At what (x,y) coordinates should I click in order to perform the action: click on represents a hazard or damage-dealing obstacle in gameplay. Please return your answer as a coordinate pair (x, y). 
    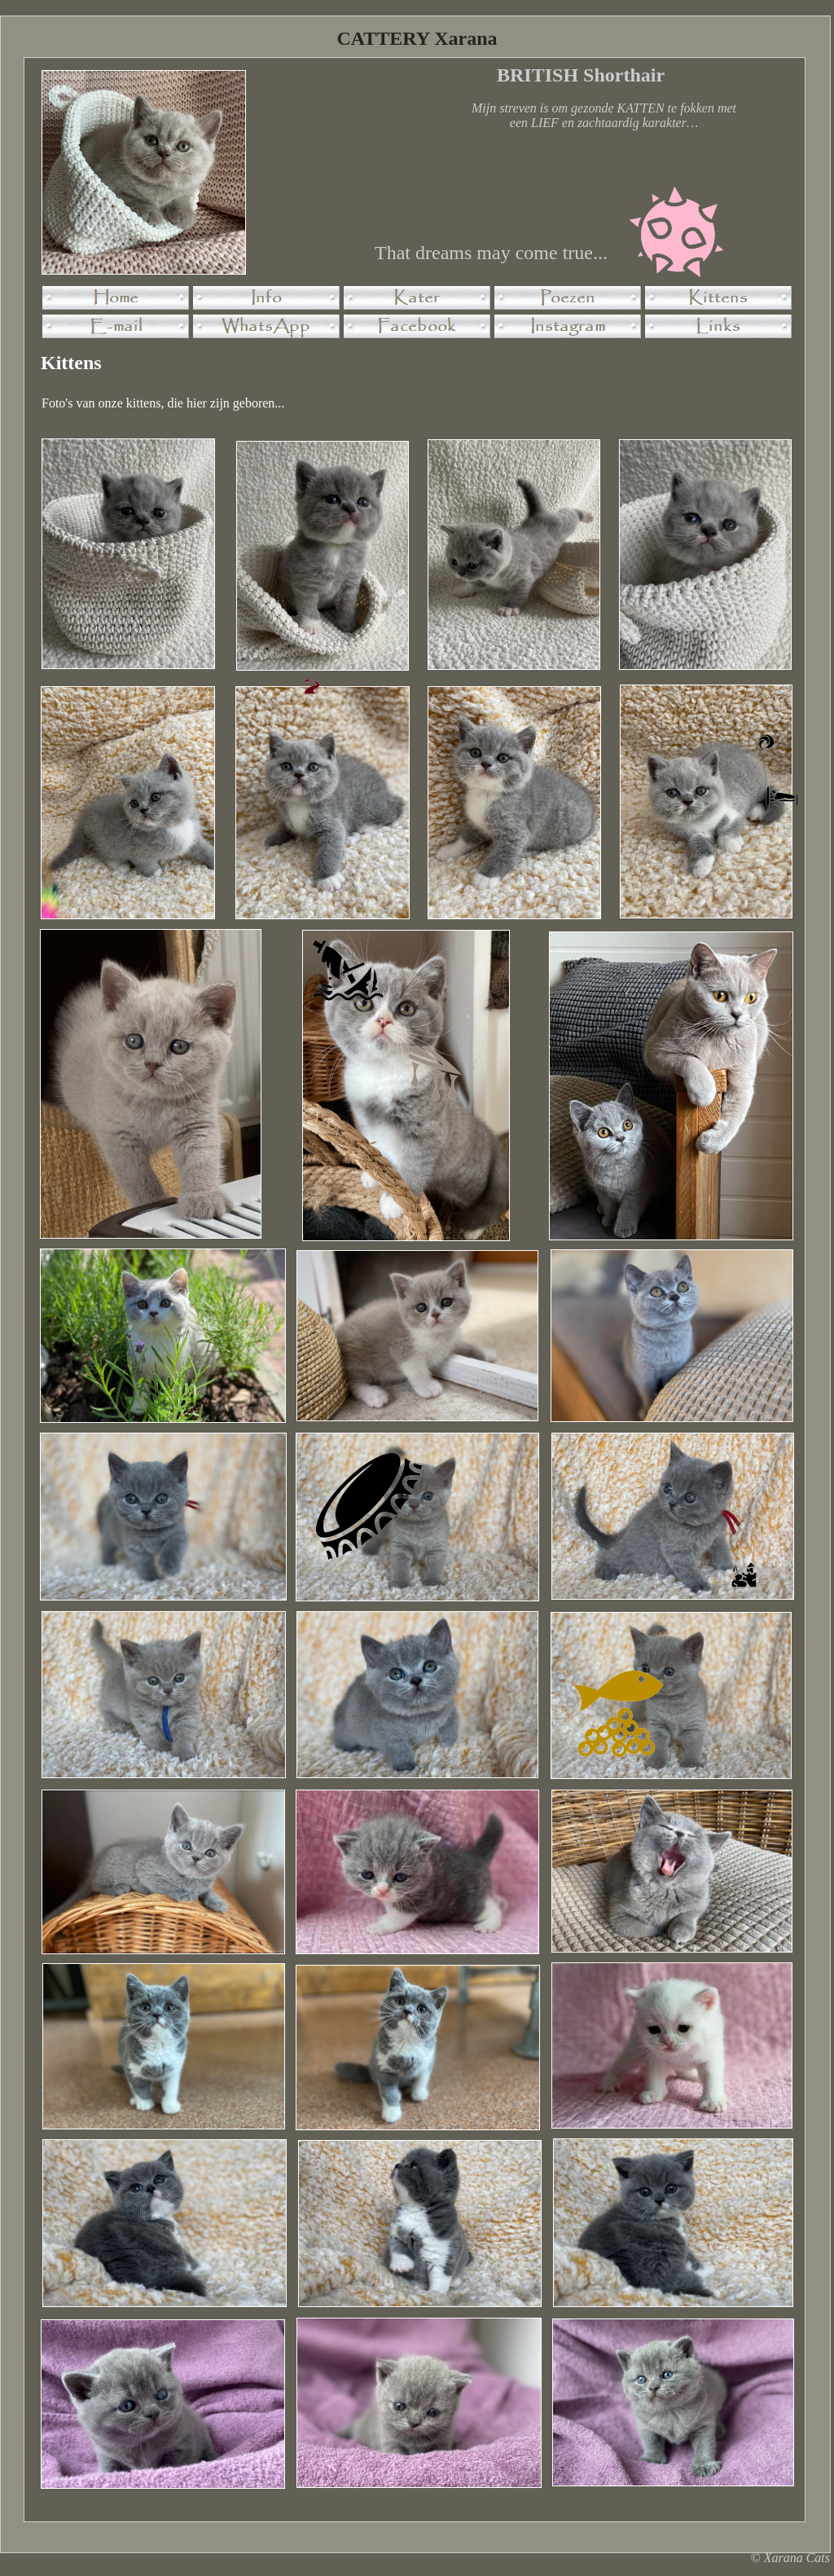
    Looking at the image, I should click on (676, 231).